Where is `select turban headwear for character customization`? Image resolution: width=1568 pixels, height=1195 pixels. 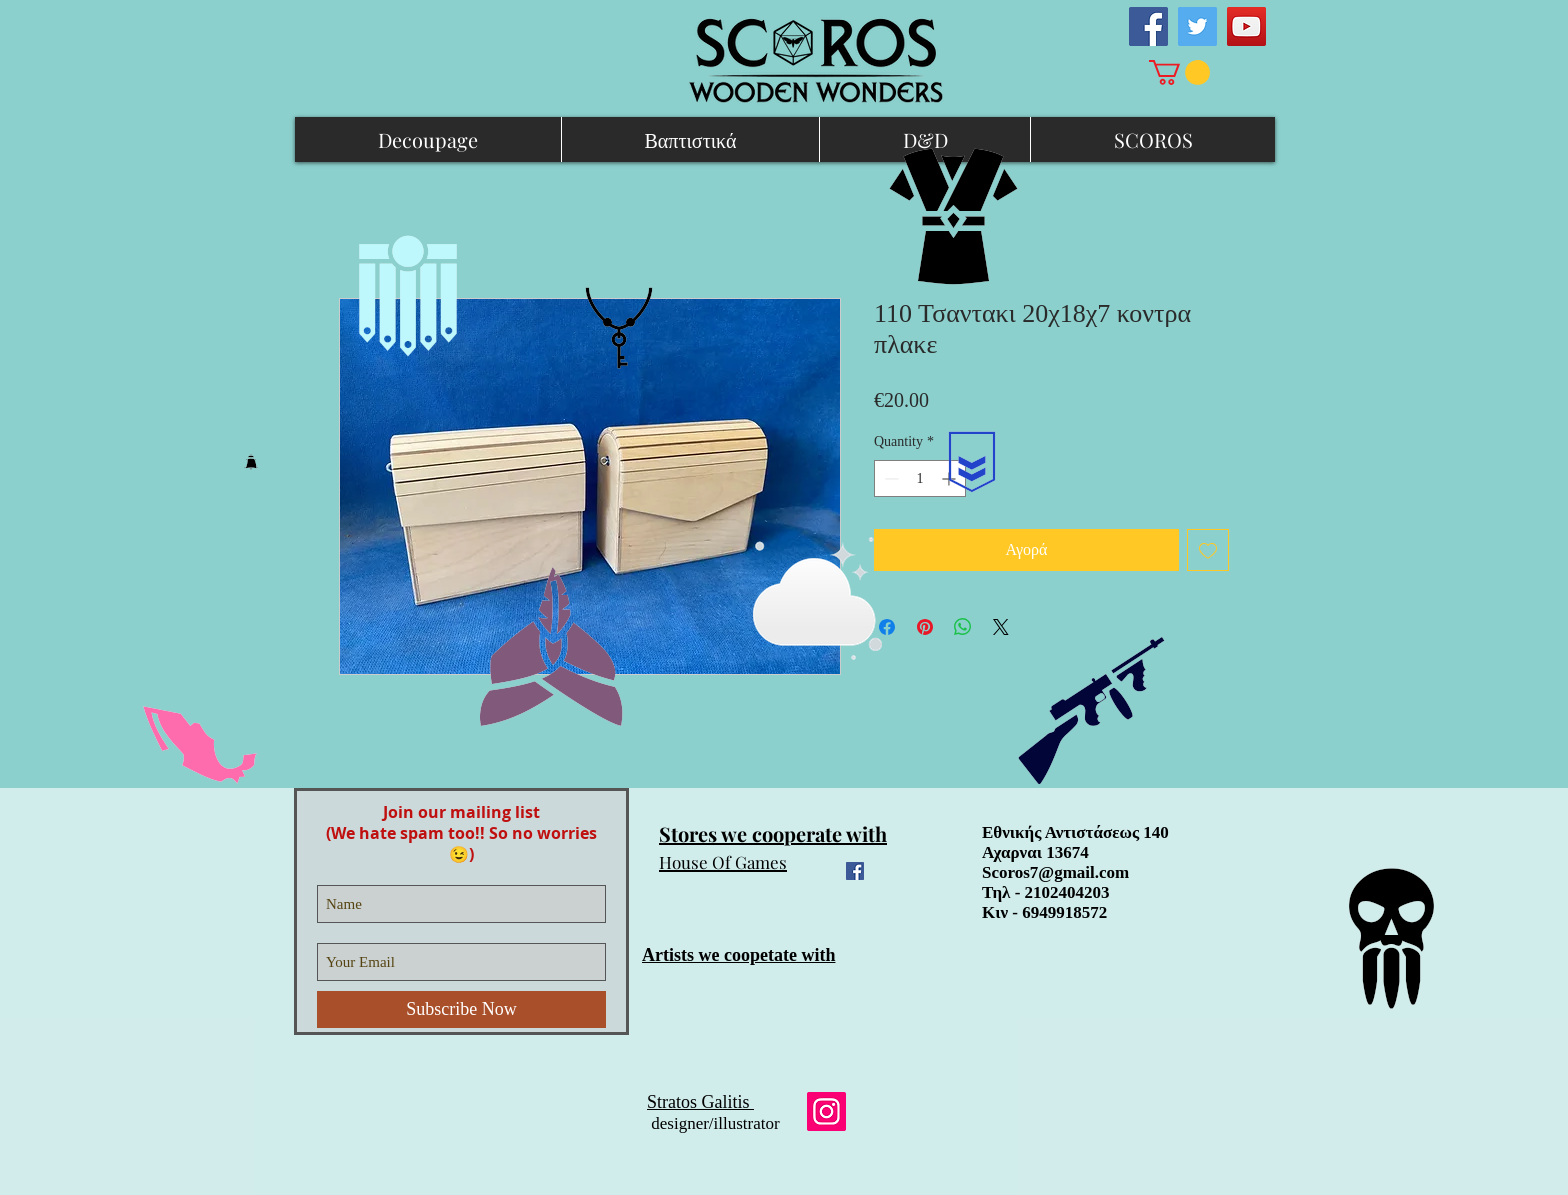
select turban headwear for character customization is located at coordinates (553, 648).